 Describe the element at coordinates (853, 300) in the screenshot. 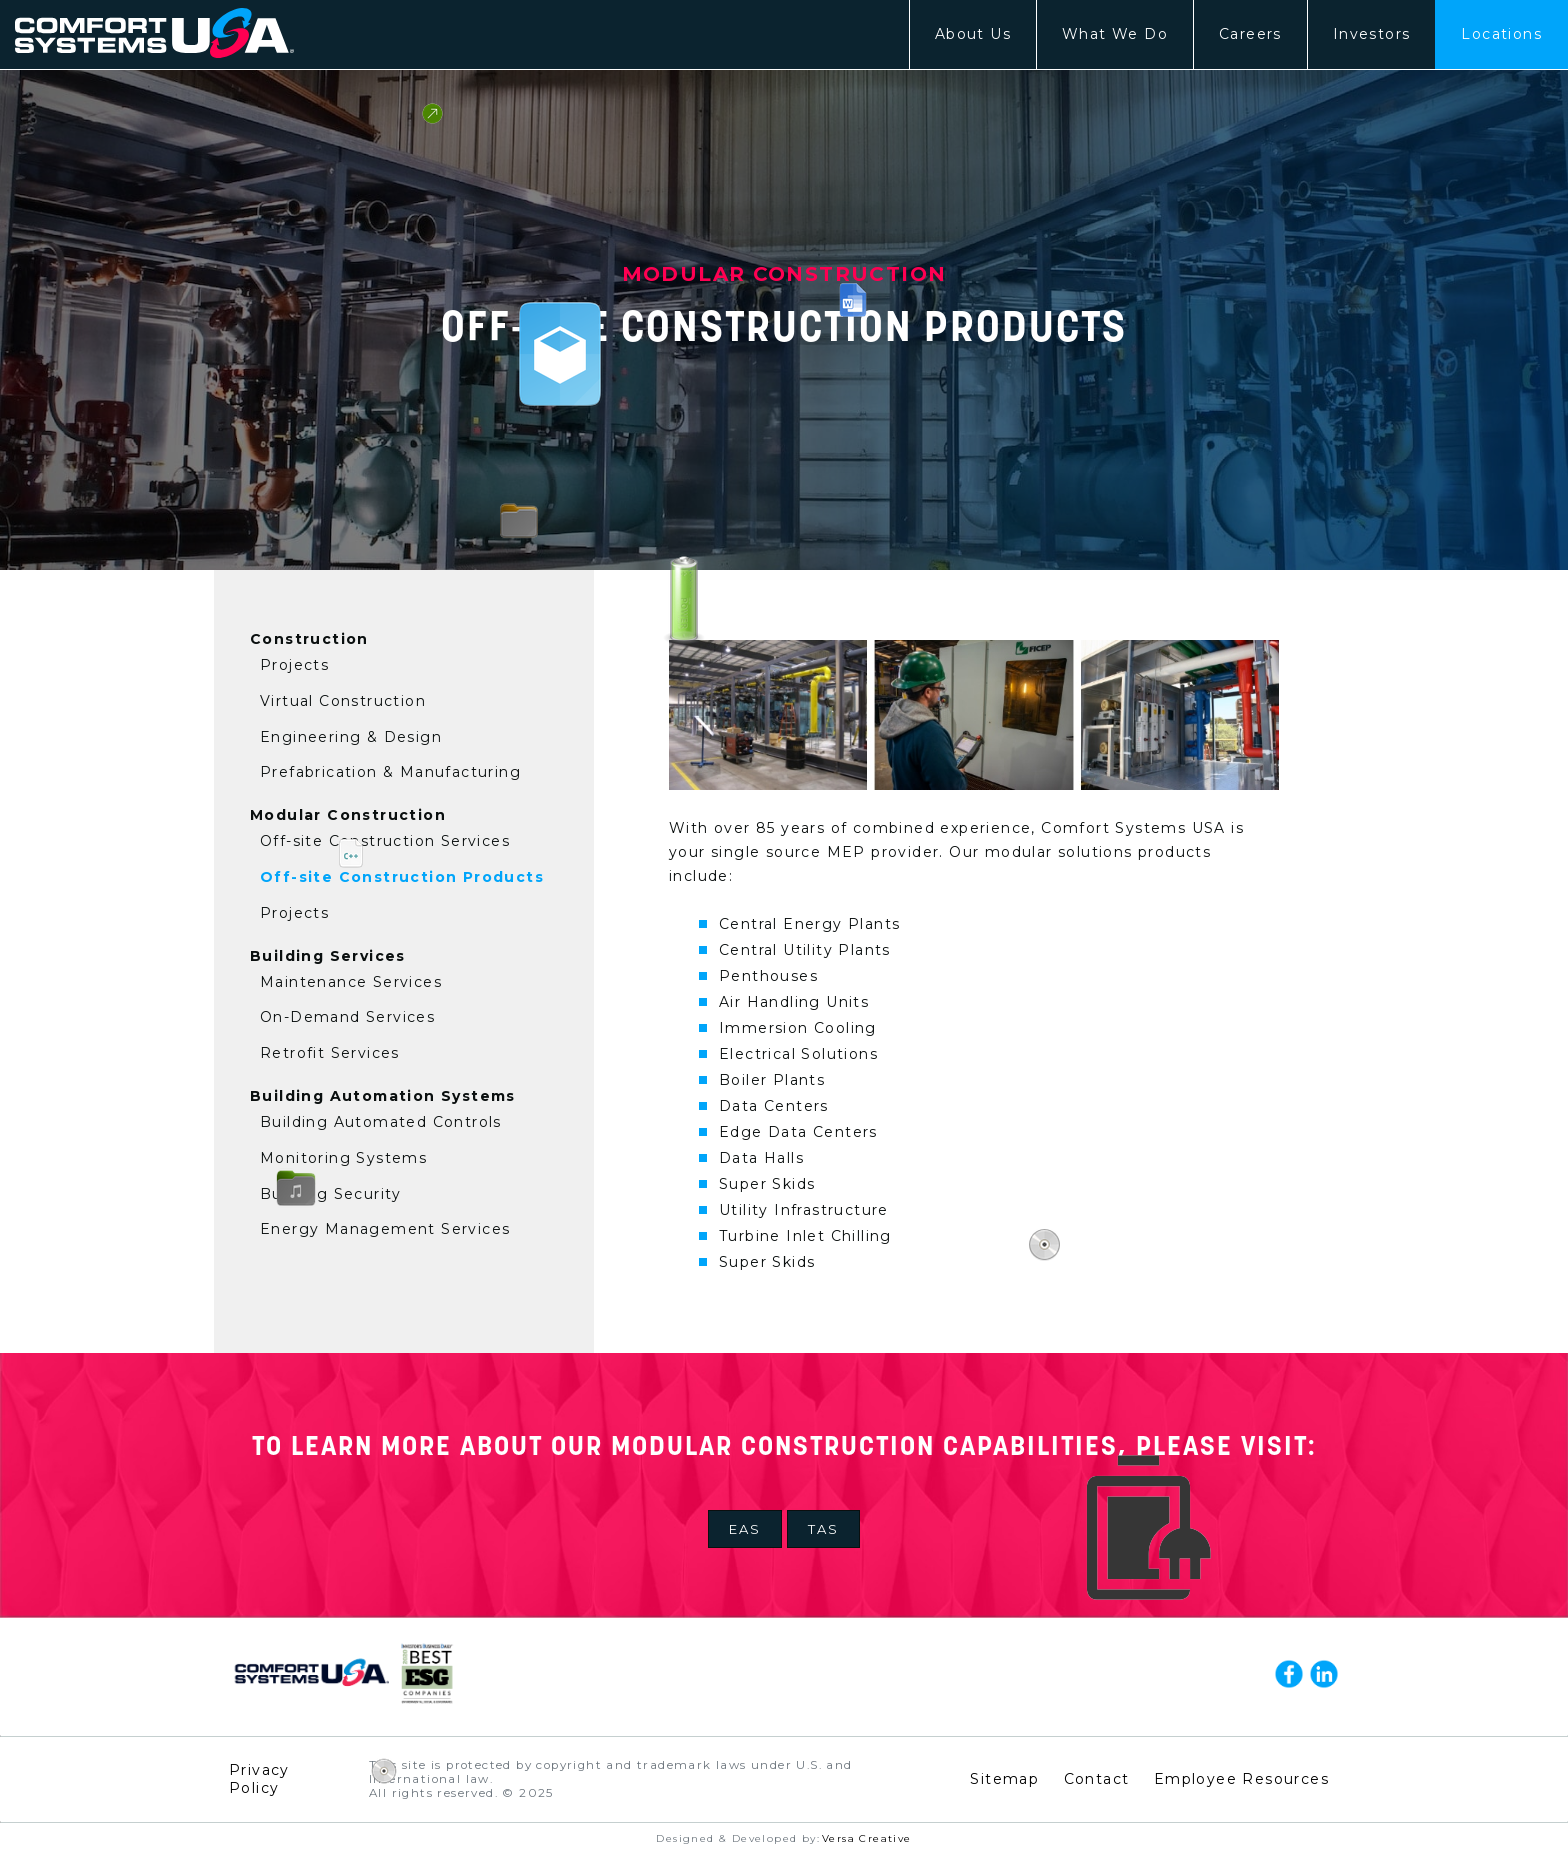

I see `open a microsoft word document` at that location.